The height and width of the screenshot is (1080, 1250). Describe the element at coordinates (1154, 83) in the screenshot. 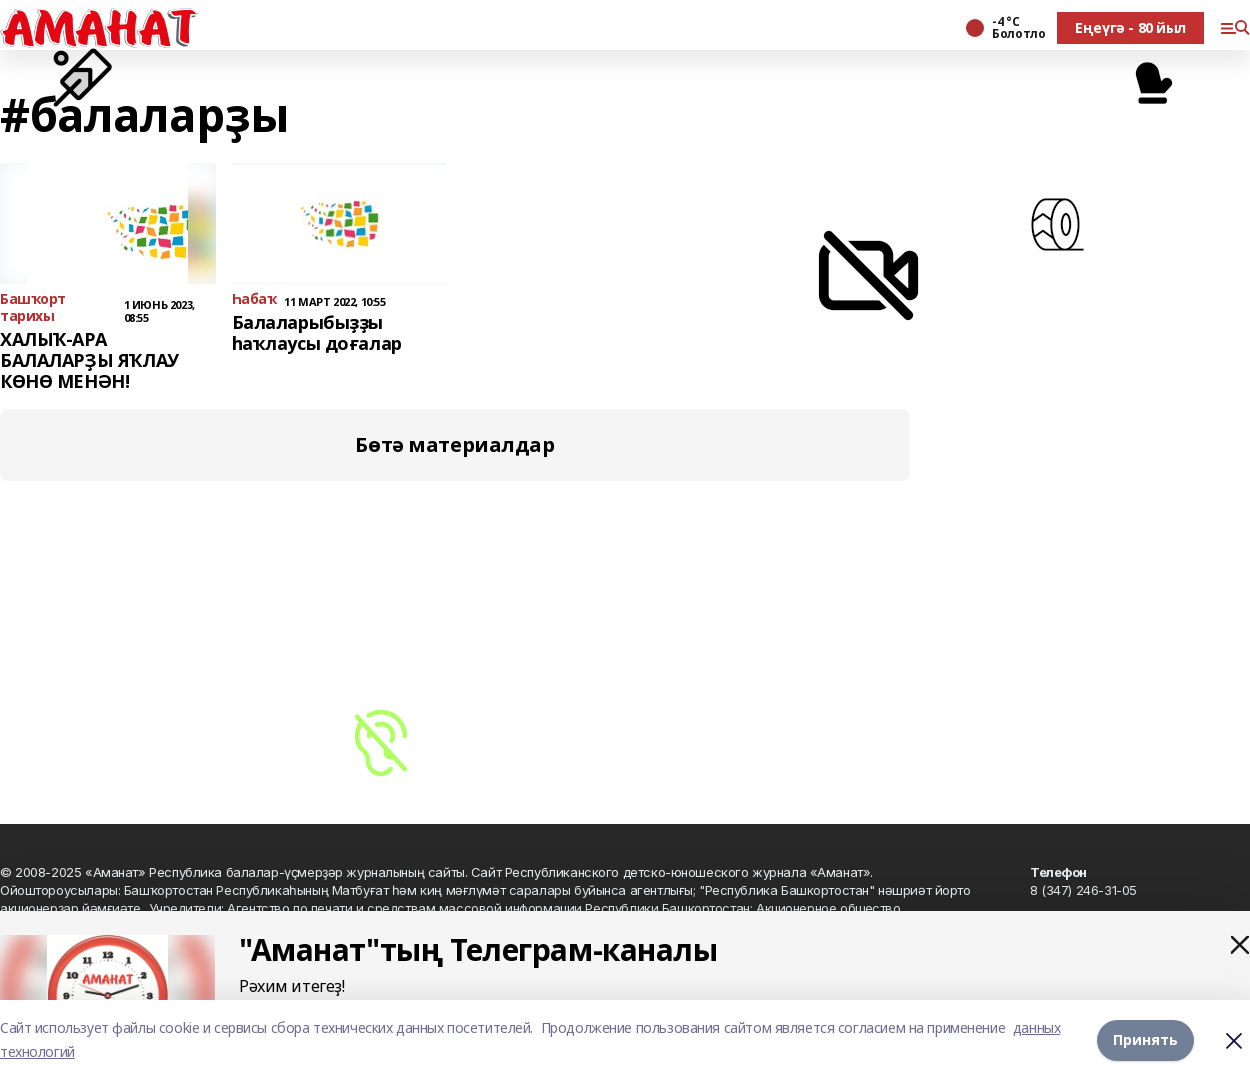

I see `indicates cold weather or winter conditions` at that location.